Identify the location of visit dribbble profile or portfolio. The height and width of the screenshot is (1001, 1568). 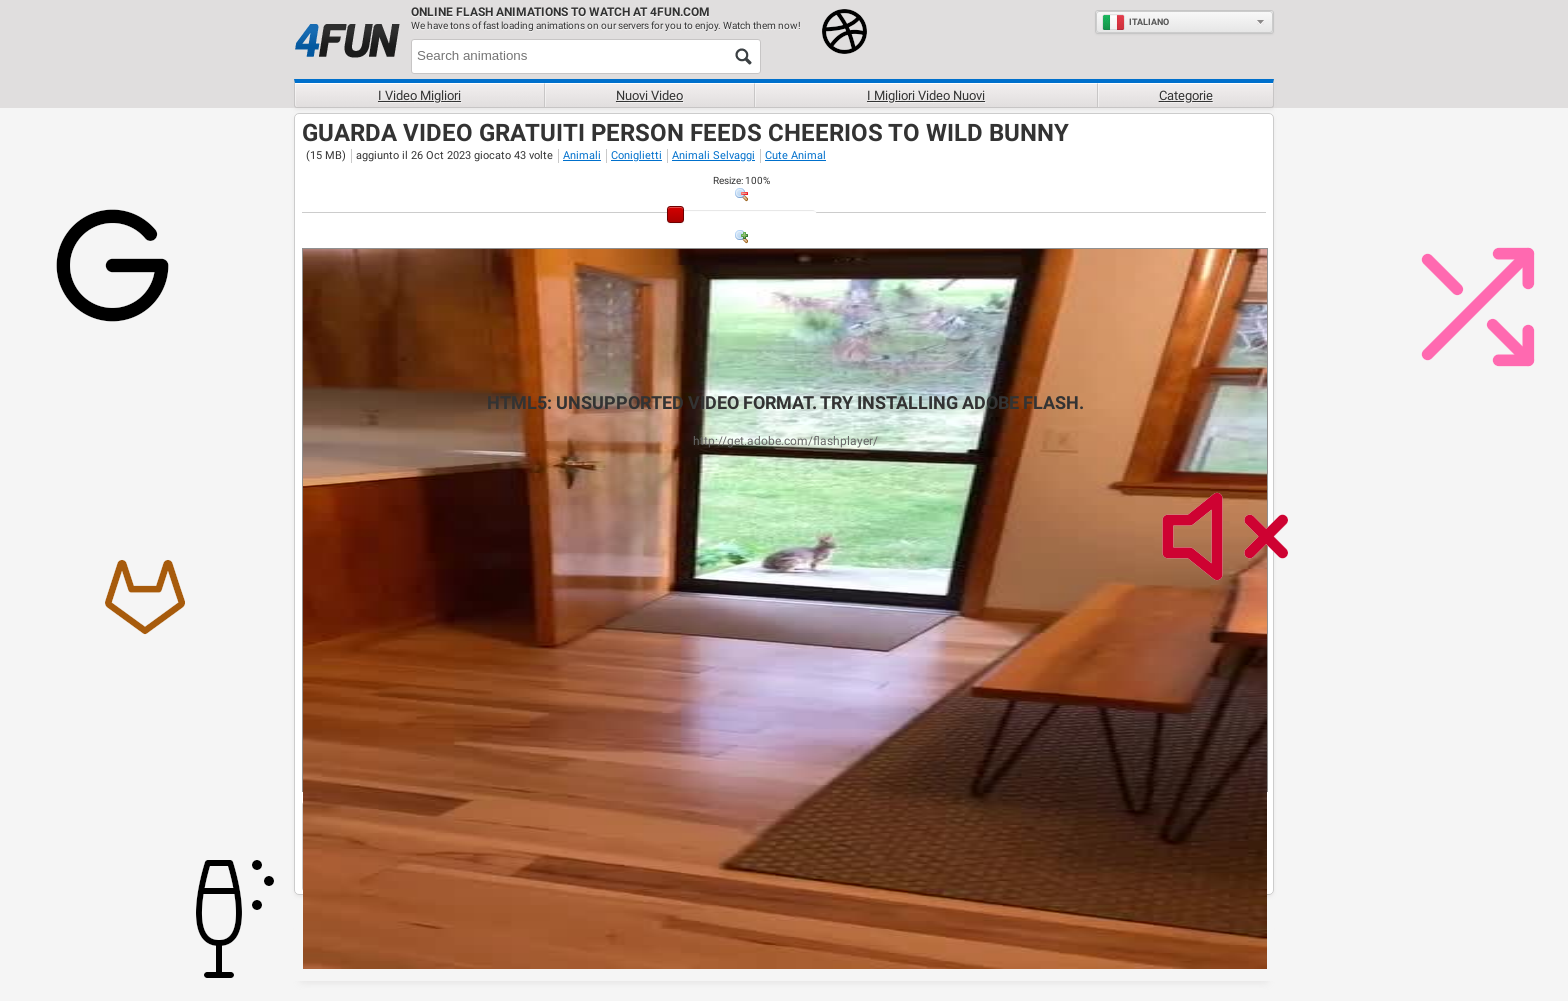
(844, 31).